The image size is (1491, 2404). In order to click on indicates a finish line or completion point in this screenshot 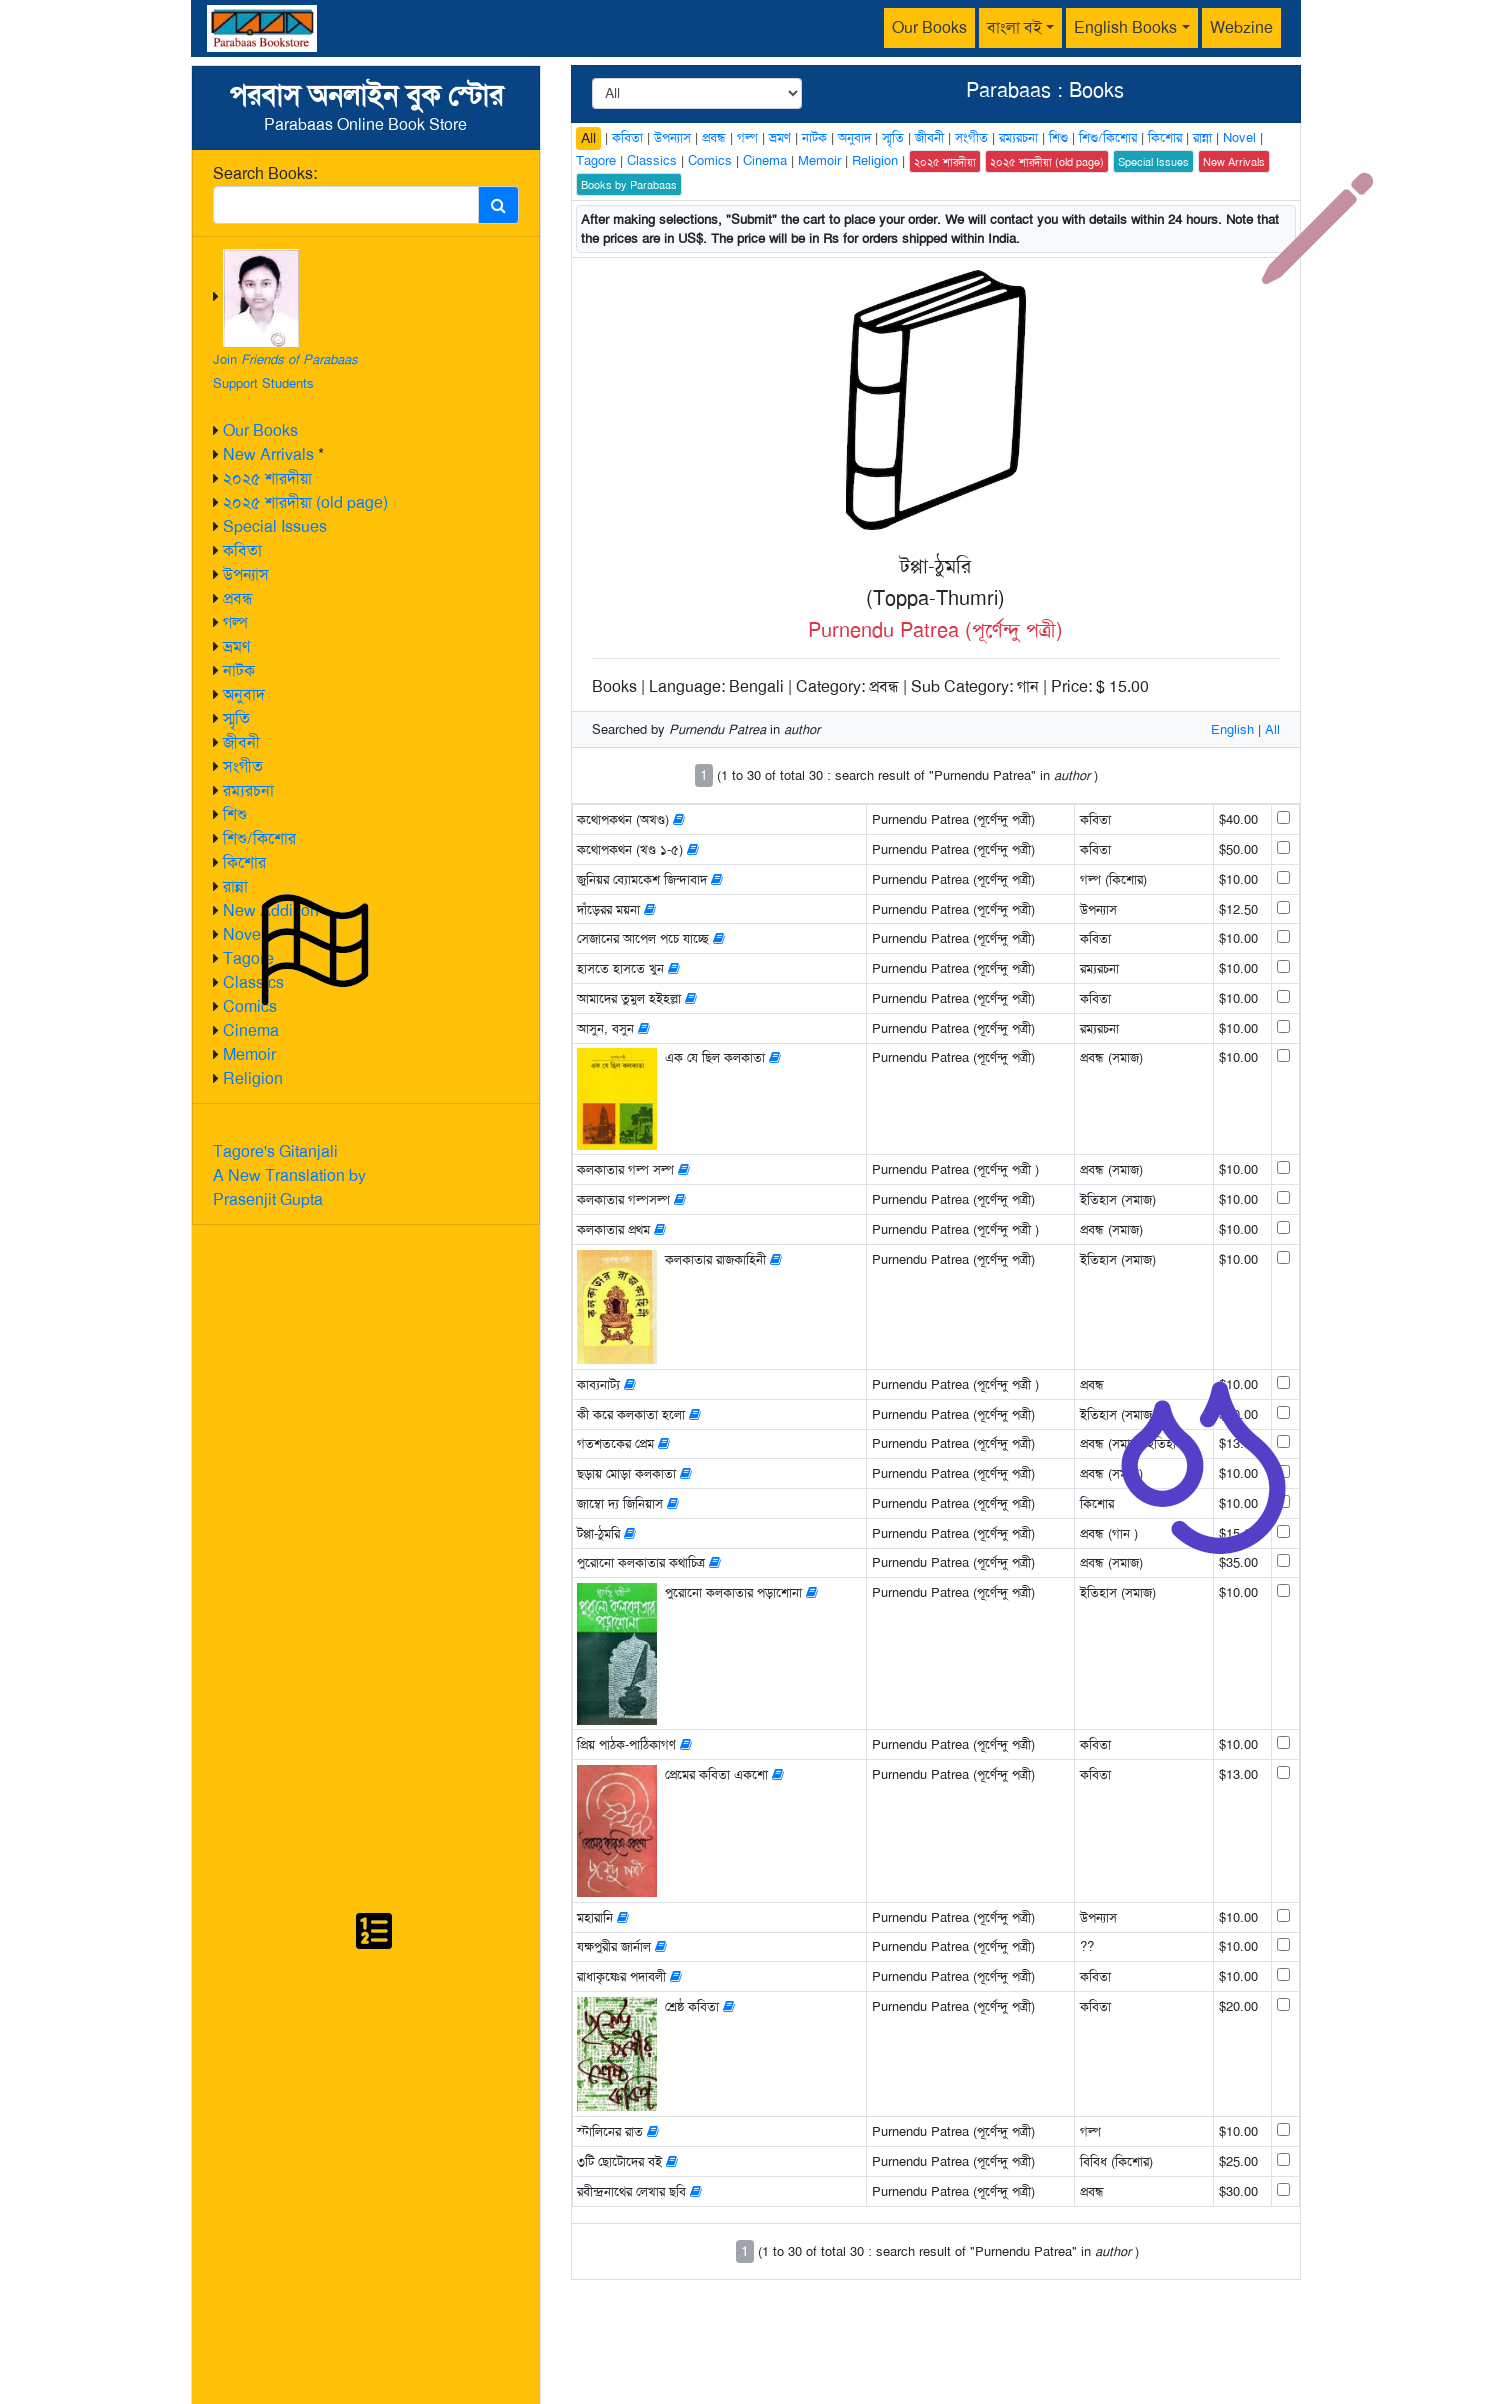, I will do `click(310, 947)`.